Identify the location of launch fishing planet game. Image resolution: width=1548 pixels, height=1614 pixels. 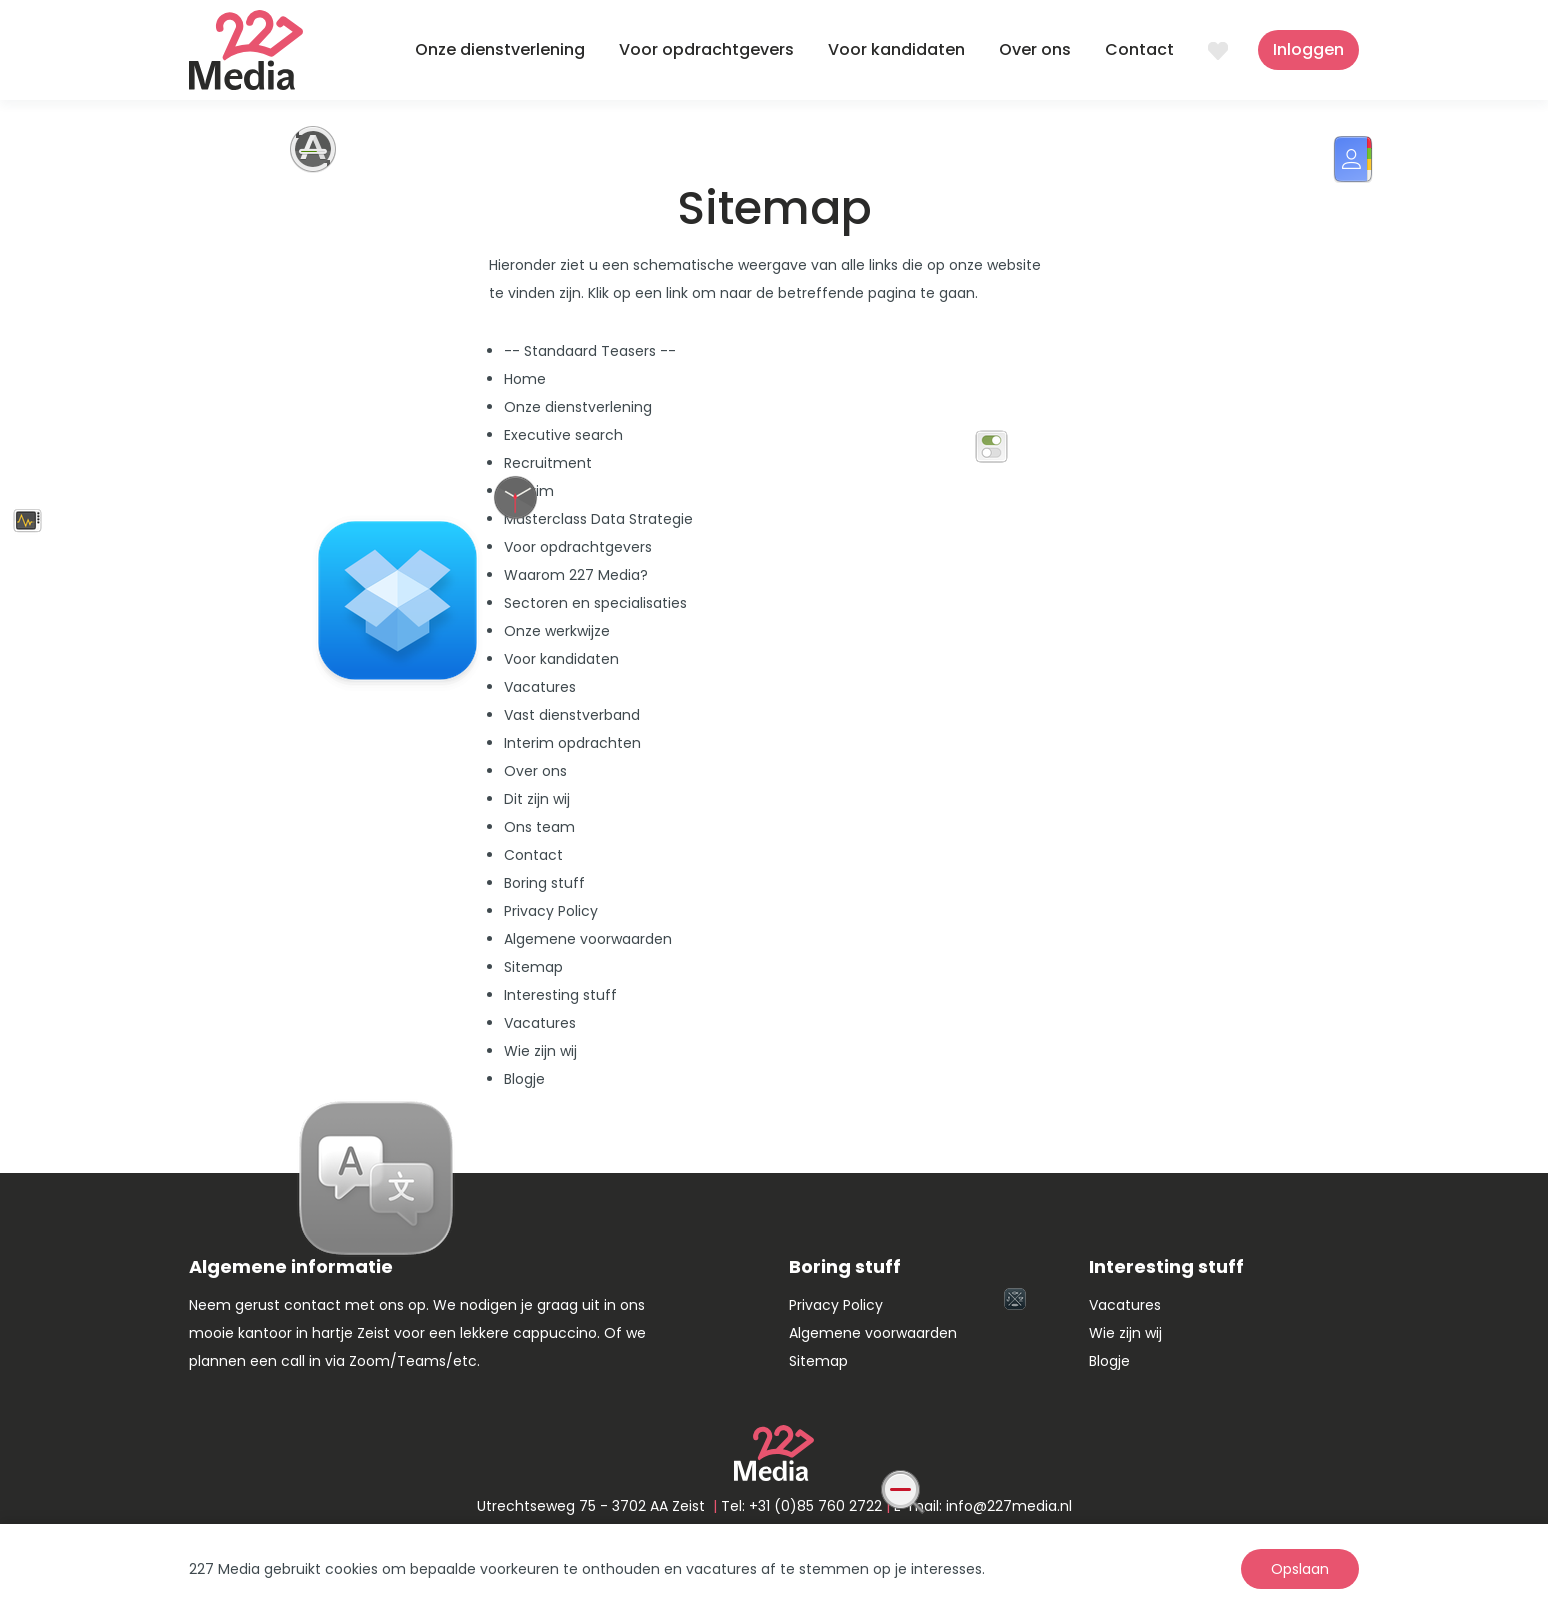
(1015, 1299).